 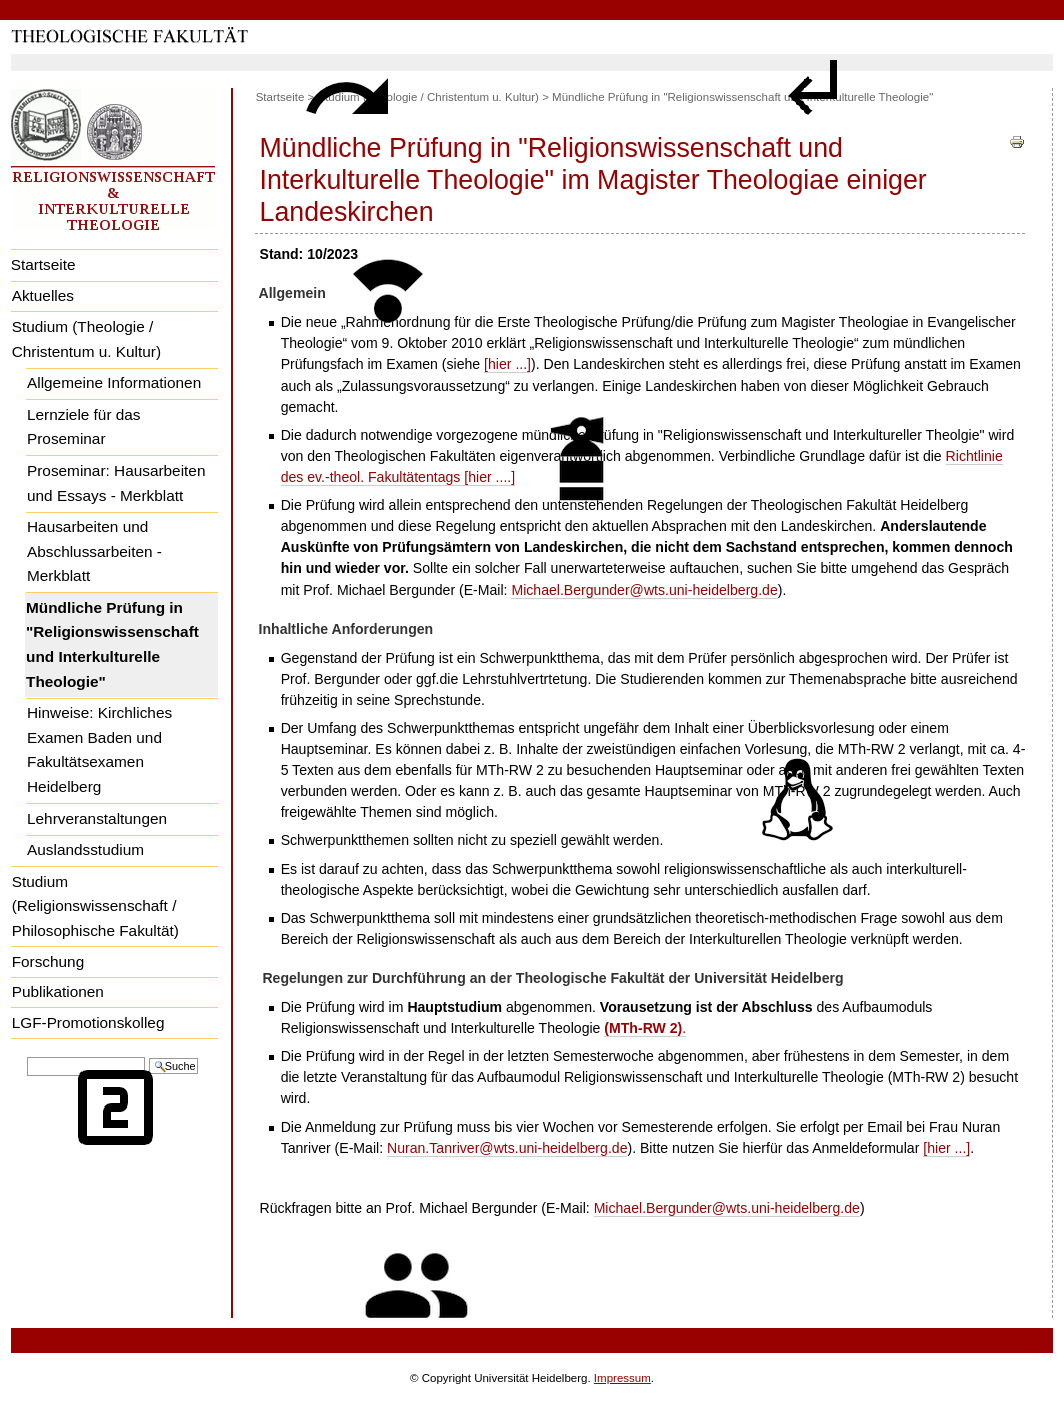 I want to click on view group members, so click(x=416, y=1285).